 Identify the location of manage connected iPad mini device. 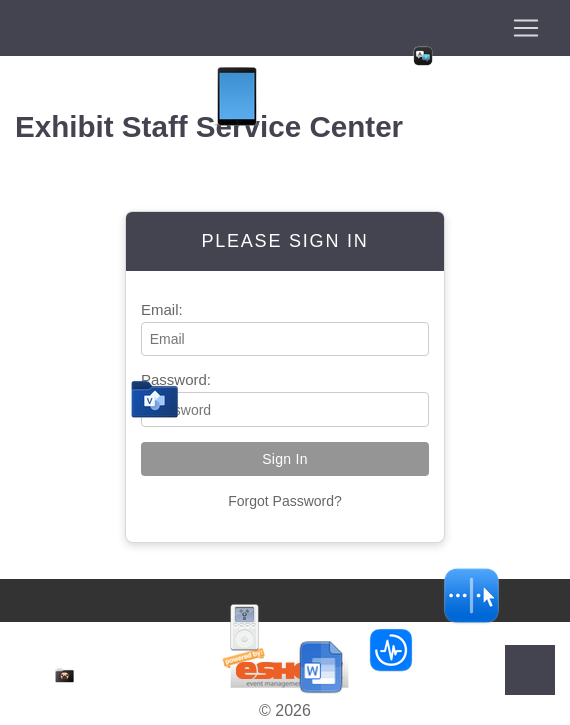
(237, 91).